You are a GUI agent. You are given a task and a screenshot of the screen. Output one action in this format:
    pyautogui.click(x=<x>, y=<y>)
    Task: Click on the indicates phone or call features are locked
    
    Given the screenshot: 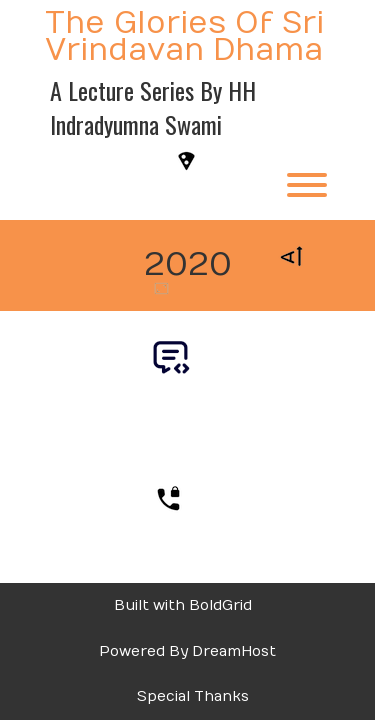 What is the action you would take?
    pyautogui.click(x=168, y=499)
    